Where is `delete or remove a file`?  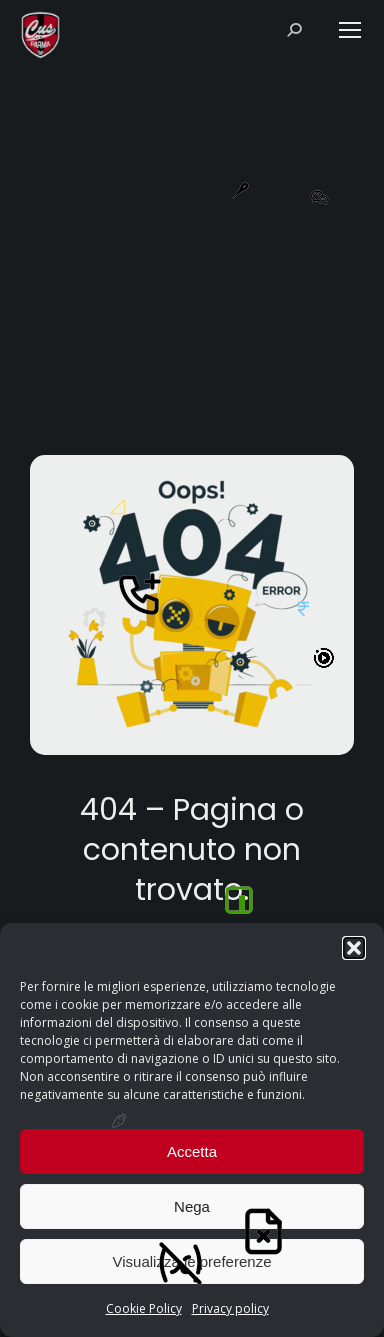
delete or remove a file is located at coordinates (263, 1231).